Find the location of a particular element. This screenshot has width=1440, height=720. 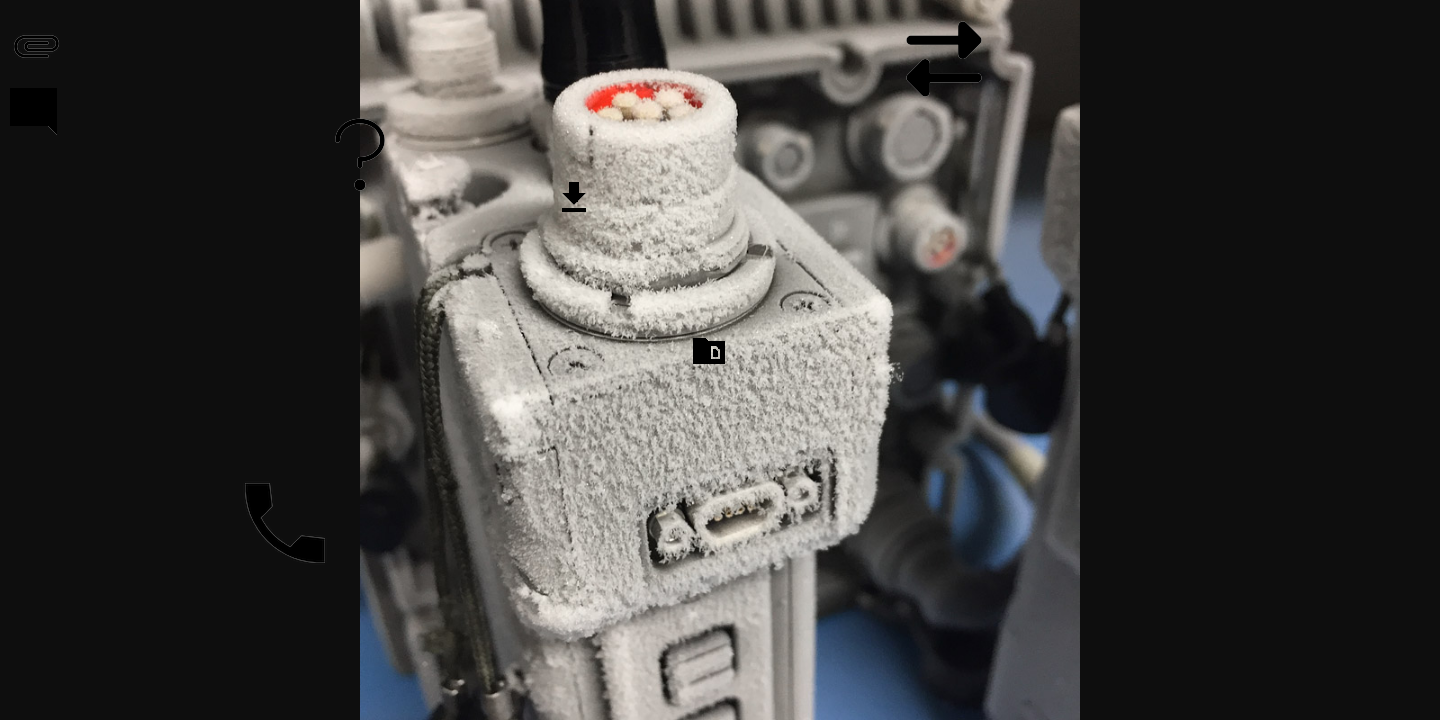

attach a file to your message is located at coordinates (35, 46).